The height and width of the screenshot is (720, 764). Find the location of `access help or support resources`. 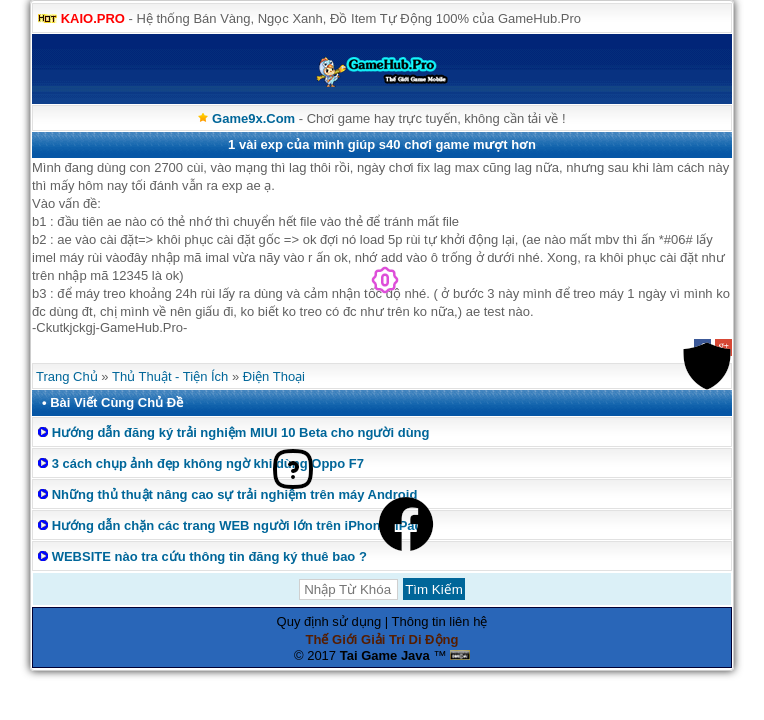

access help or support resources is located at coordinates (293, 469).